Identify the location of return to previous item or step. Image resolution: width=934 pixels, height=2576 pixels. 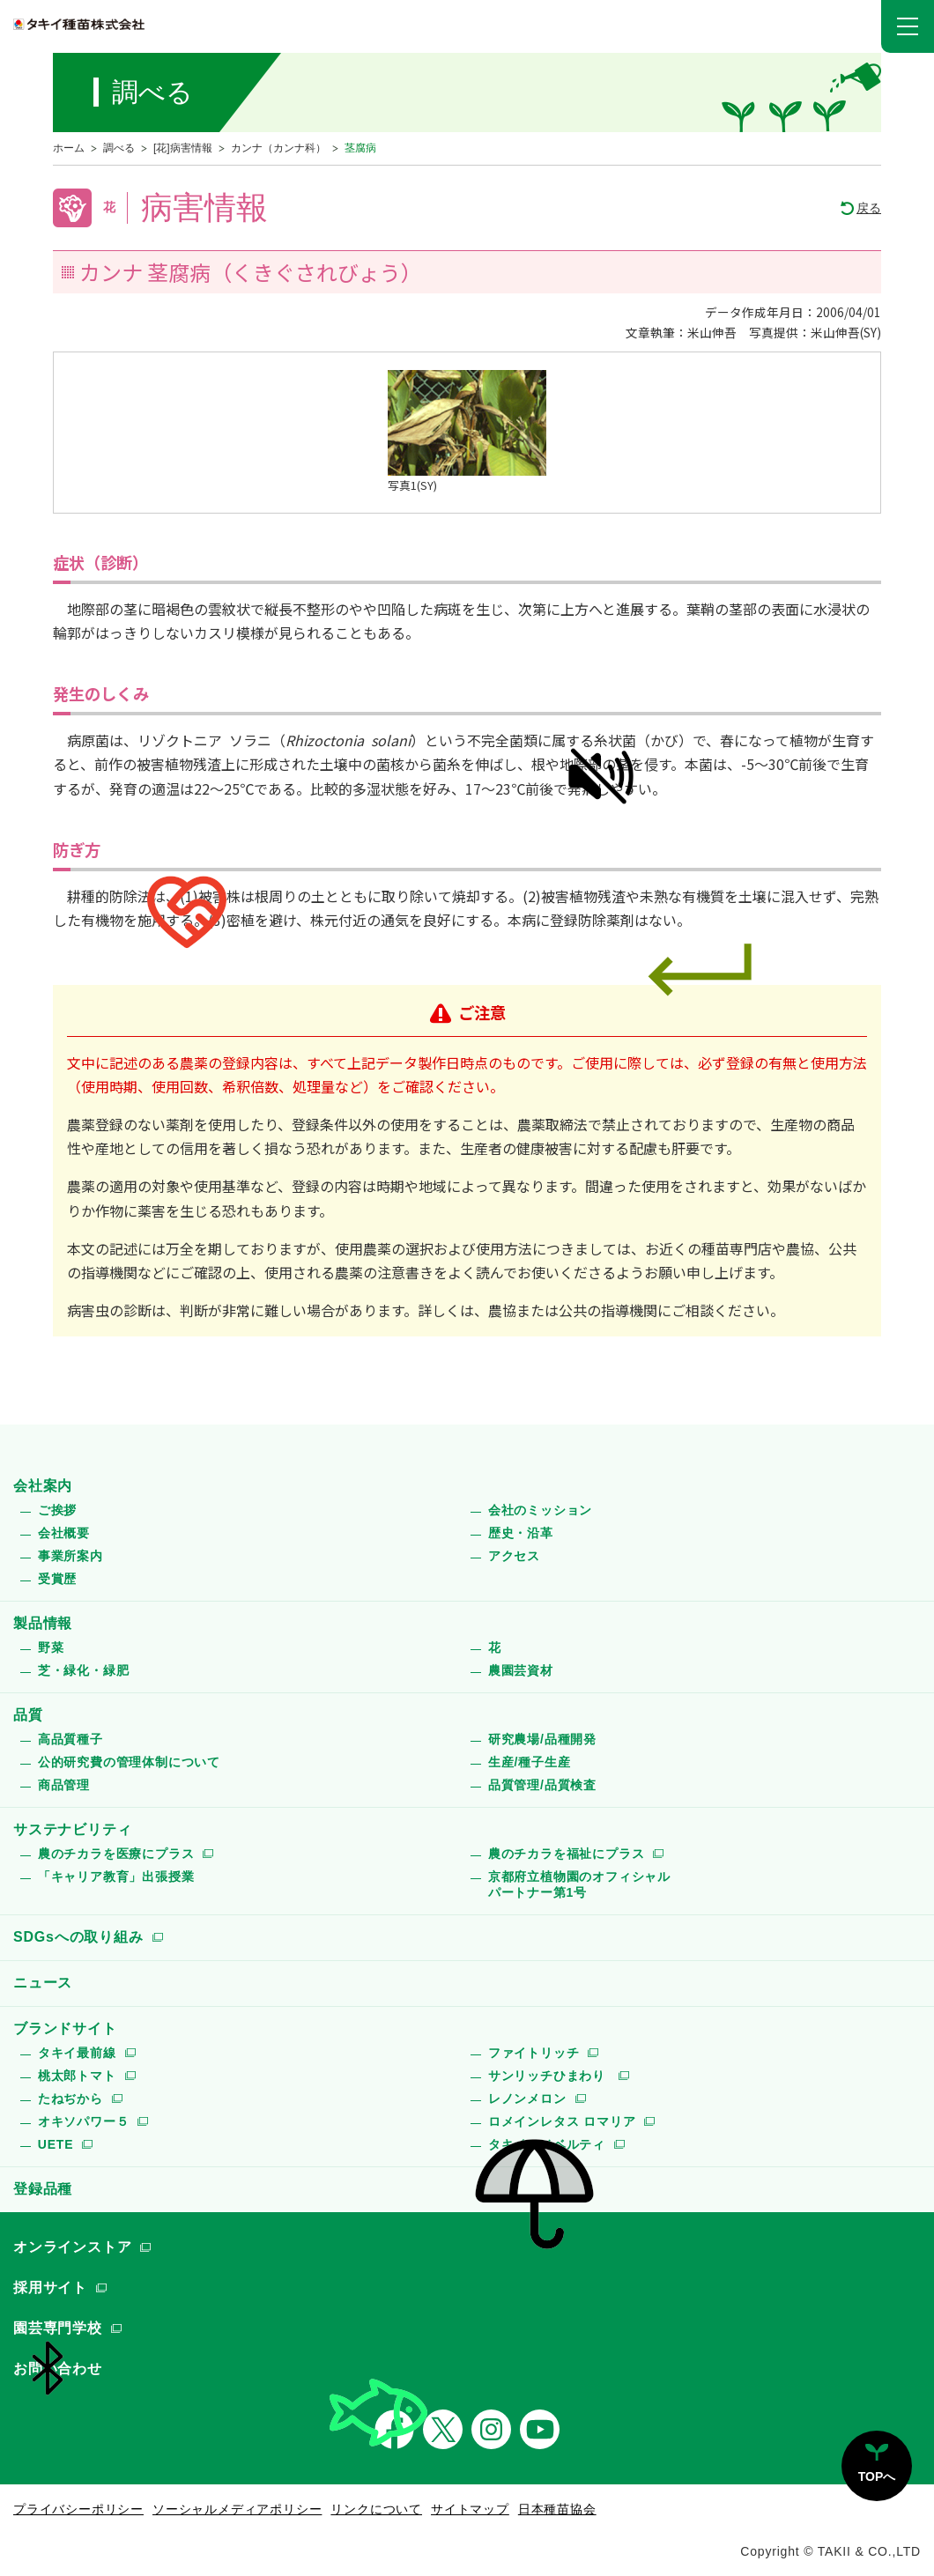
(700, 969).